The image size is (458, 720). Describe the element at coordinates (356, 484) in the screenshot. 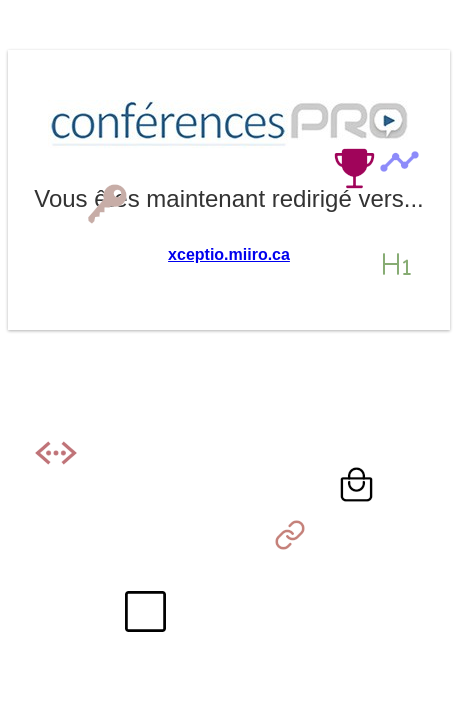

I see `view your shopping bag` at that location.